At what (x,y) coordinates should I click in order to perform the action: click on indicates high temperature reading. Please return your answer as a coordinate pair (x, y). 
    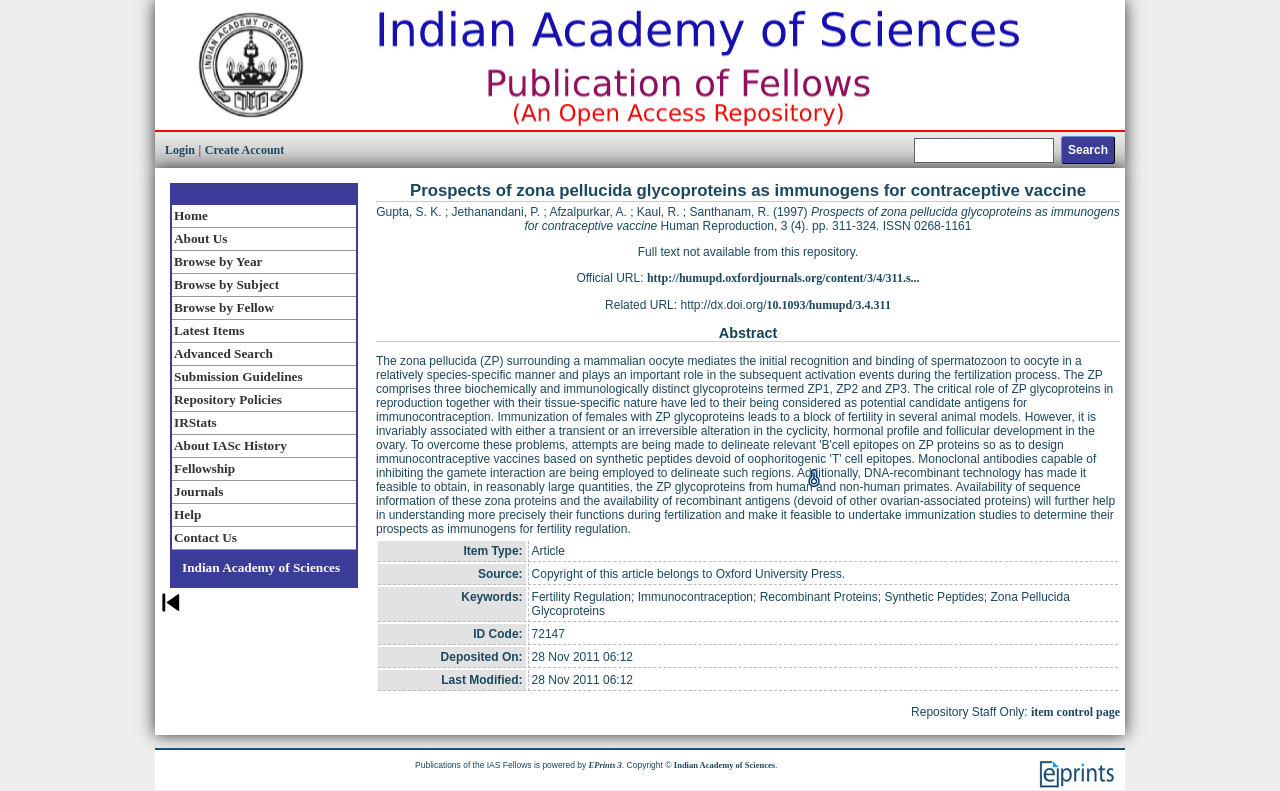
    Looking at the image, I should click on (814, 478).